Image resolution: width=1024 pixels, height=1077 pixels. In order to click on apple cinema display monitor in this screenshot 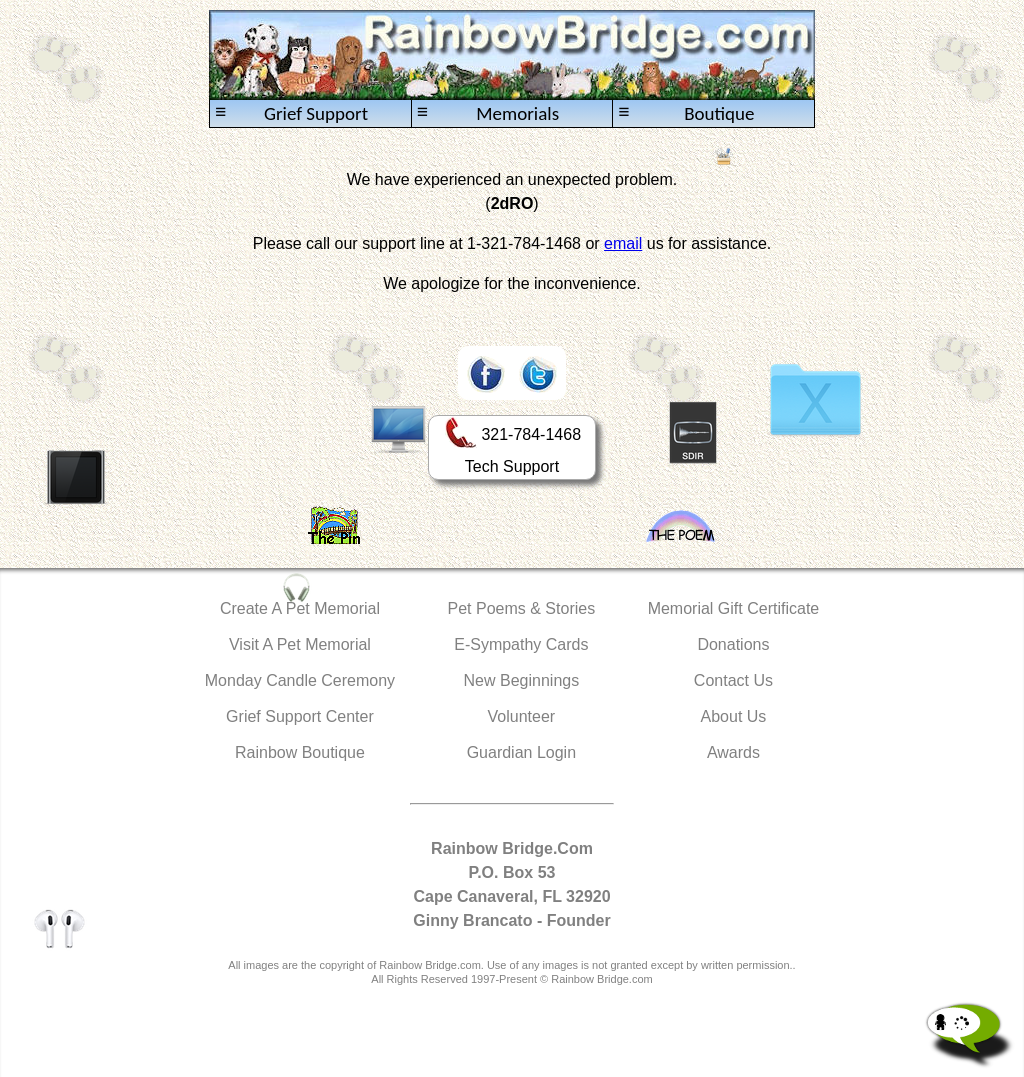, I will do `click(398, 427)`.